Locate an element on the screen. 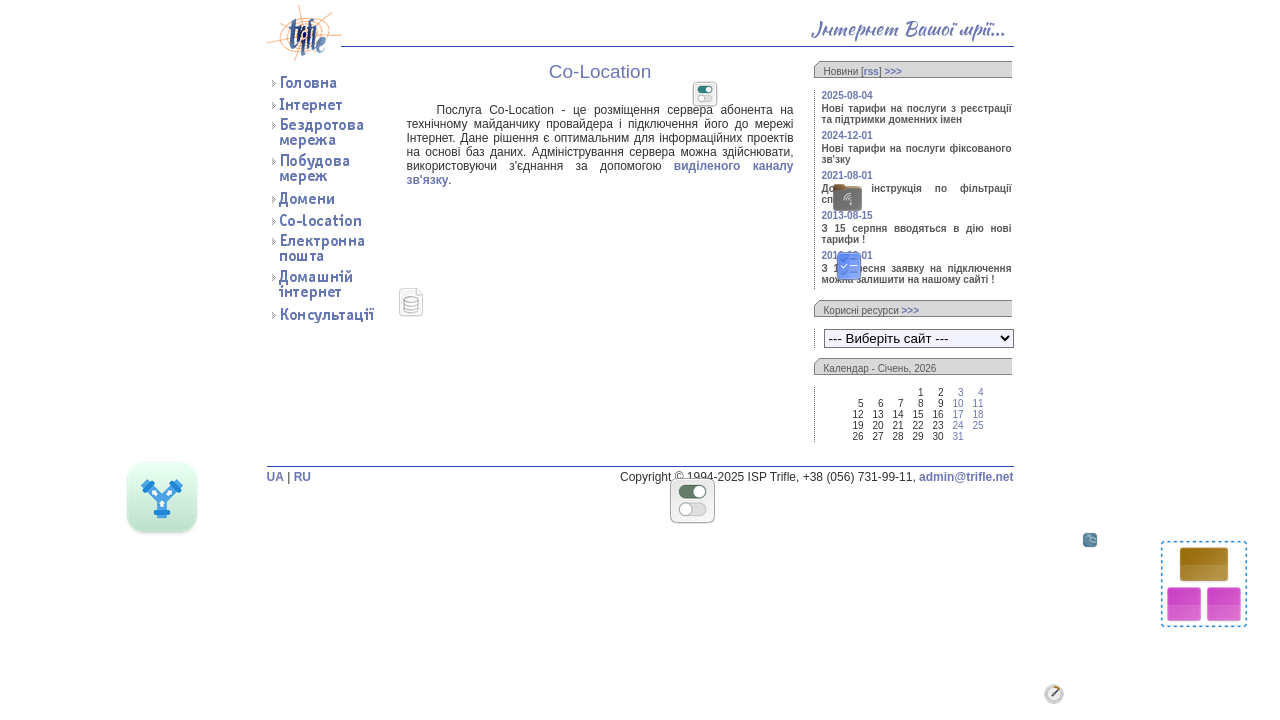 Image resolution: width=1280 pixels, height=720 pixels. open insync cloud sync folder is located at coordinates (847, 197).